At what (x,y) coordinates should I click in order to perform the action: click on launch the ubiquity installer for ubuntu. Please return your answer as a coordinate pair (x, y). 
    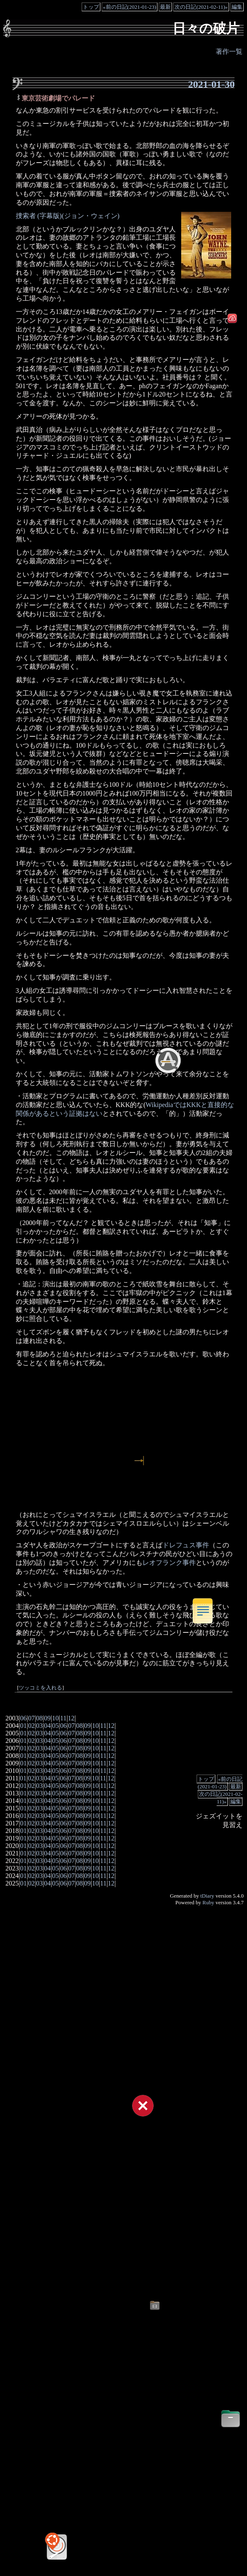
    Looking at the image, I should click on (57, 2547).